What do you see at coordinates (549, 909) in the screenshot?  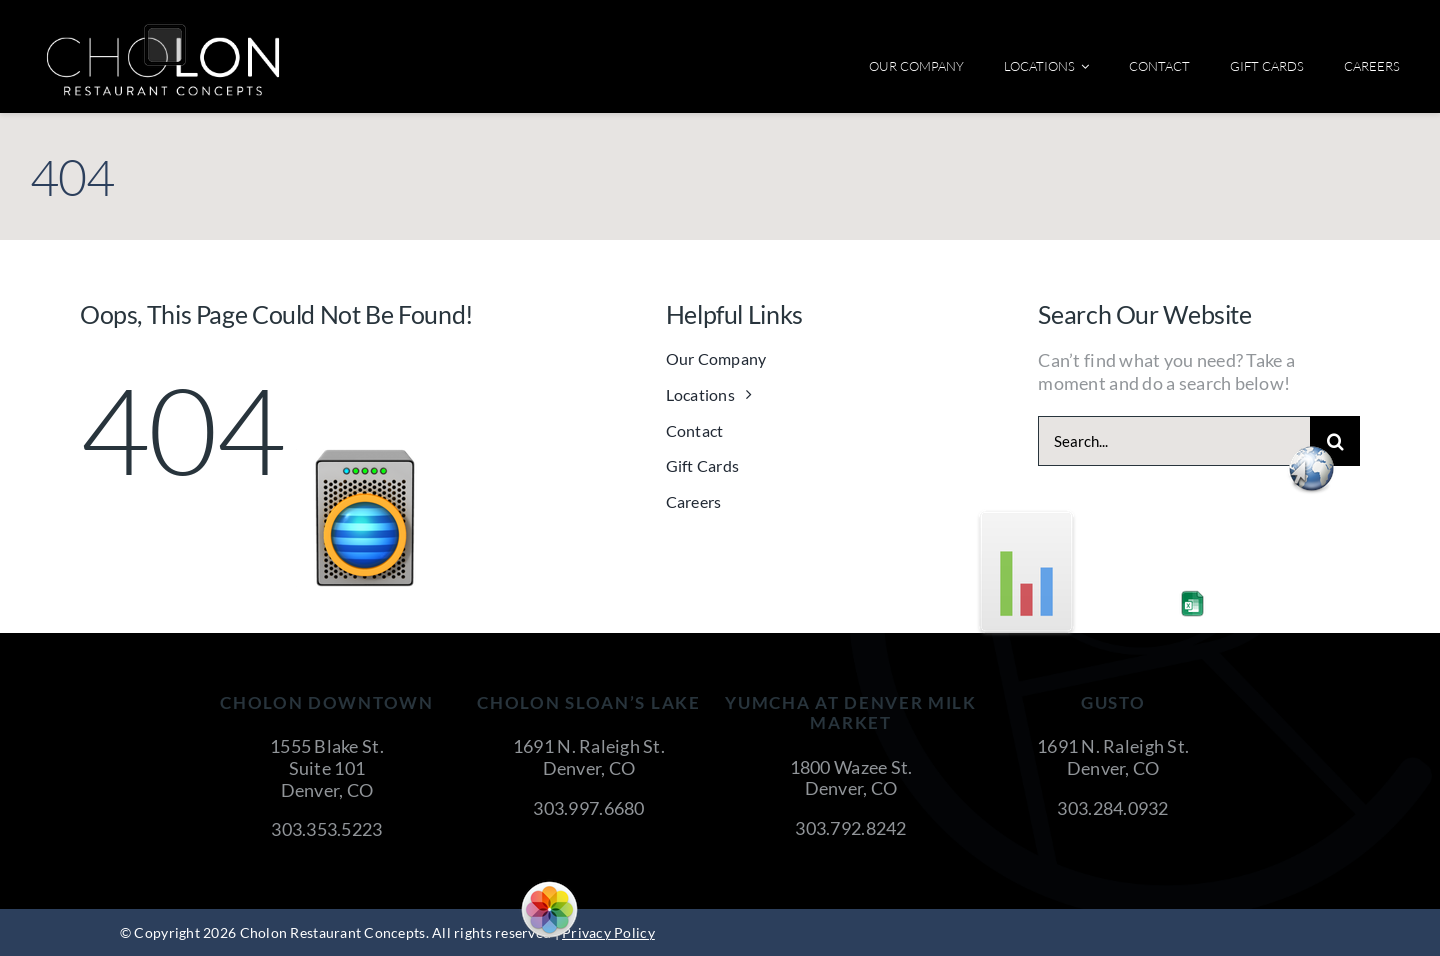 I see `open photos preferences or settings` at bounding box center [549, 909].